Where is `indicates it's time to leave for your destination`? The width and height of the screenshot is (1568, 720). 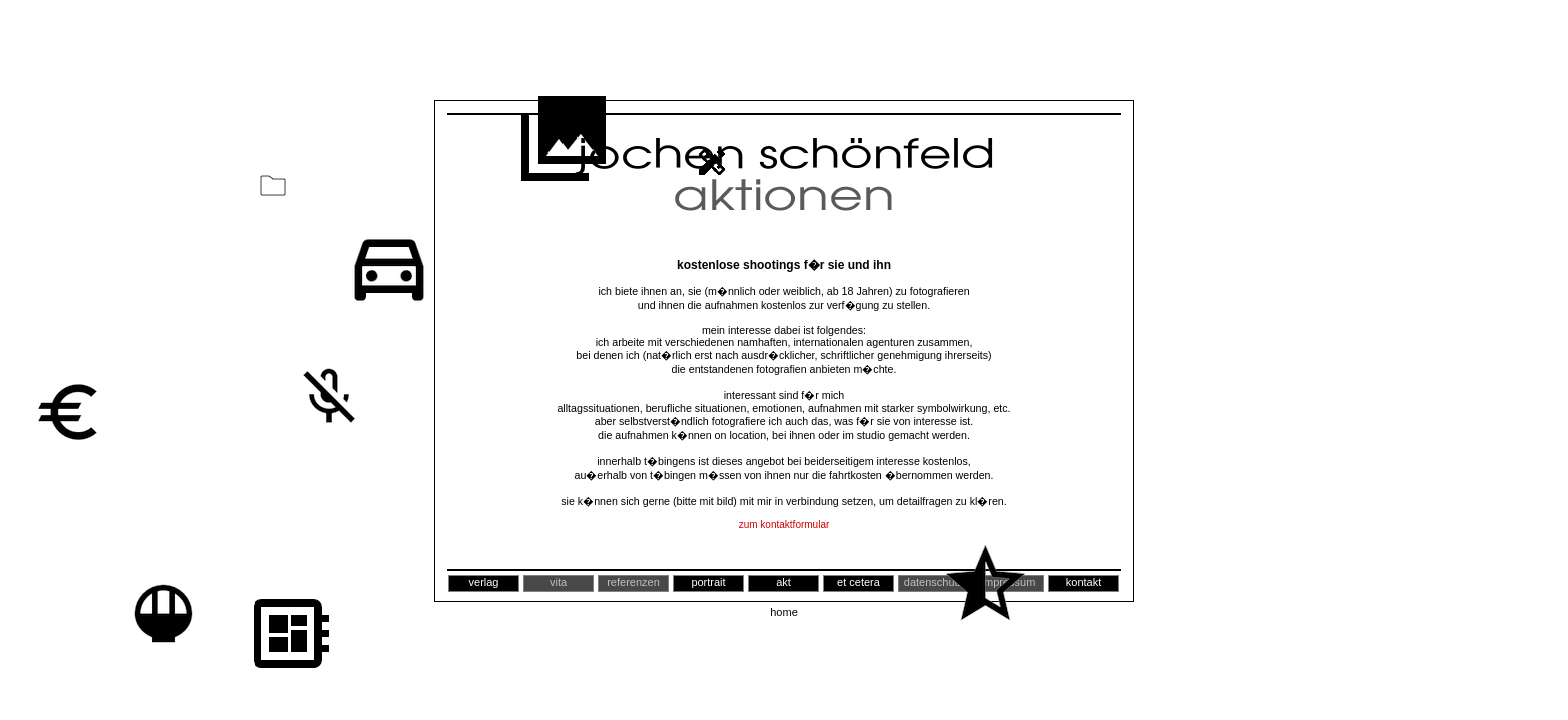
indicates it's time to leave for your destination is located at coordinates (389, 270).